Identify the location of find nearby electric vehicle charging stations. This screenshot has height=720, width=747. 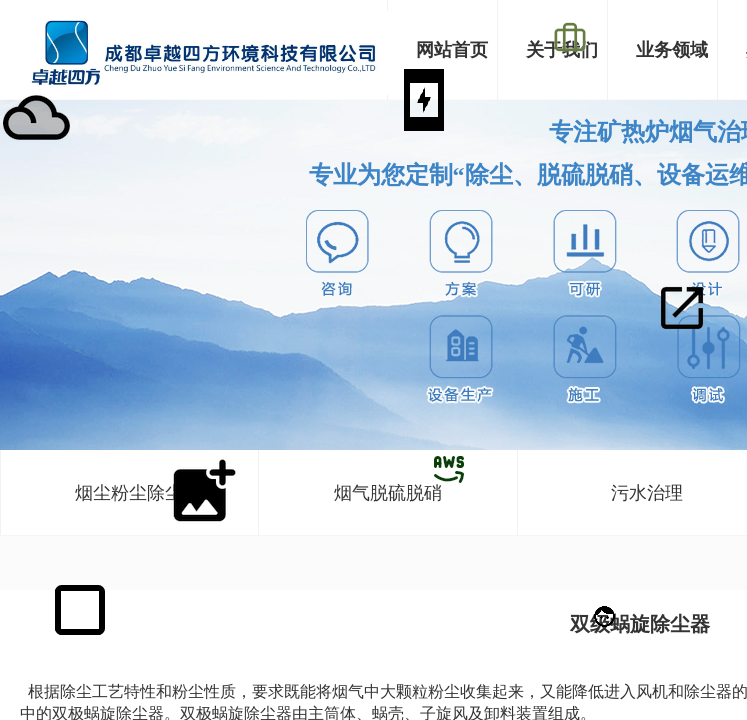
(424, 100).